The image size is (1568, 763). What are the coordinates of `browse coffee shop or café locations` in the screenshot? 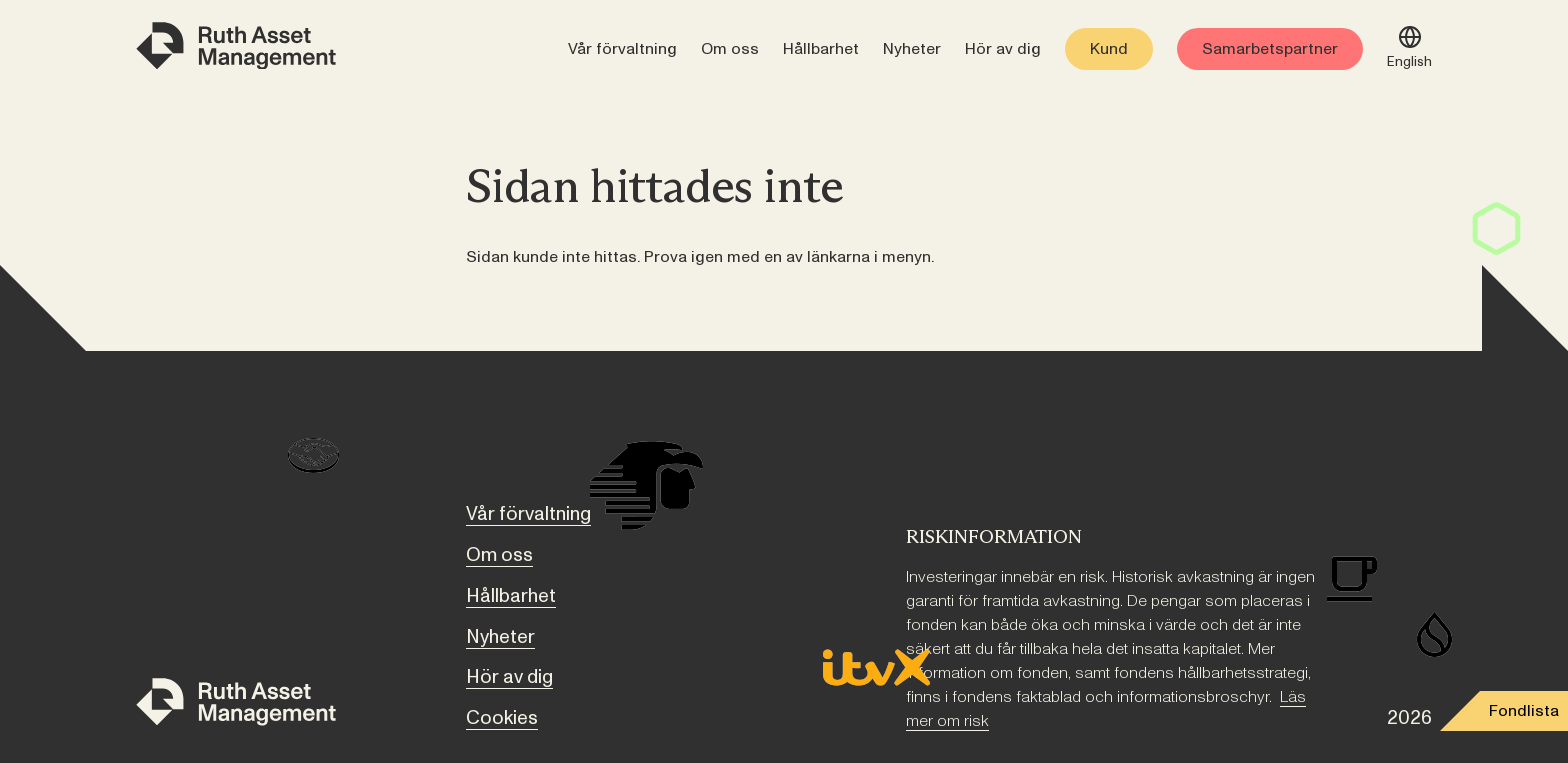 It's located at (1352, 579).